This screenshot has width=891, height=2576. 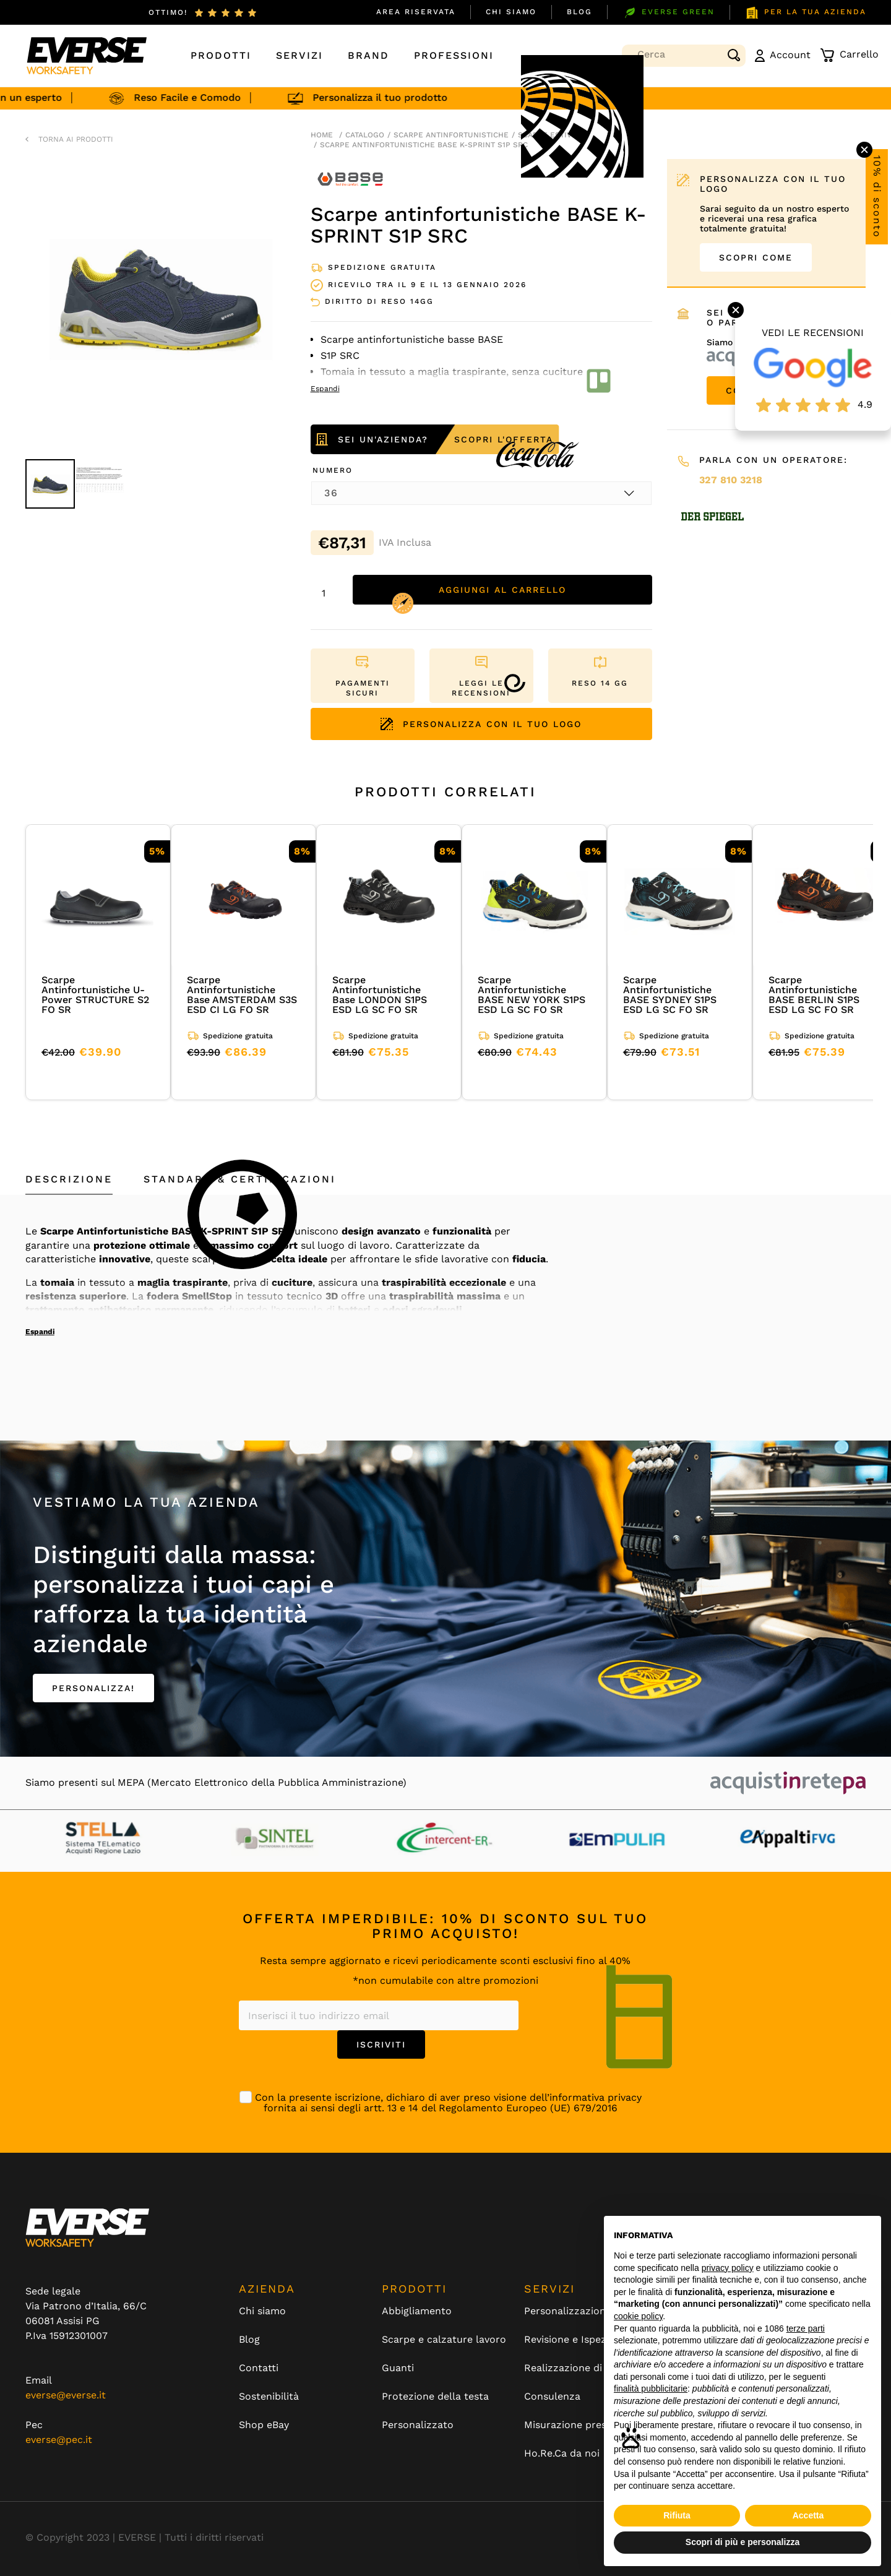 I want to click on open Baidu app, so click(x=631, y=2437).